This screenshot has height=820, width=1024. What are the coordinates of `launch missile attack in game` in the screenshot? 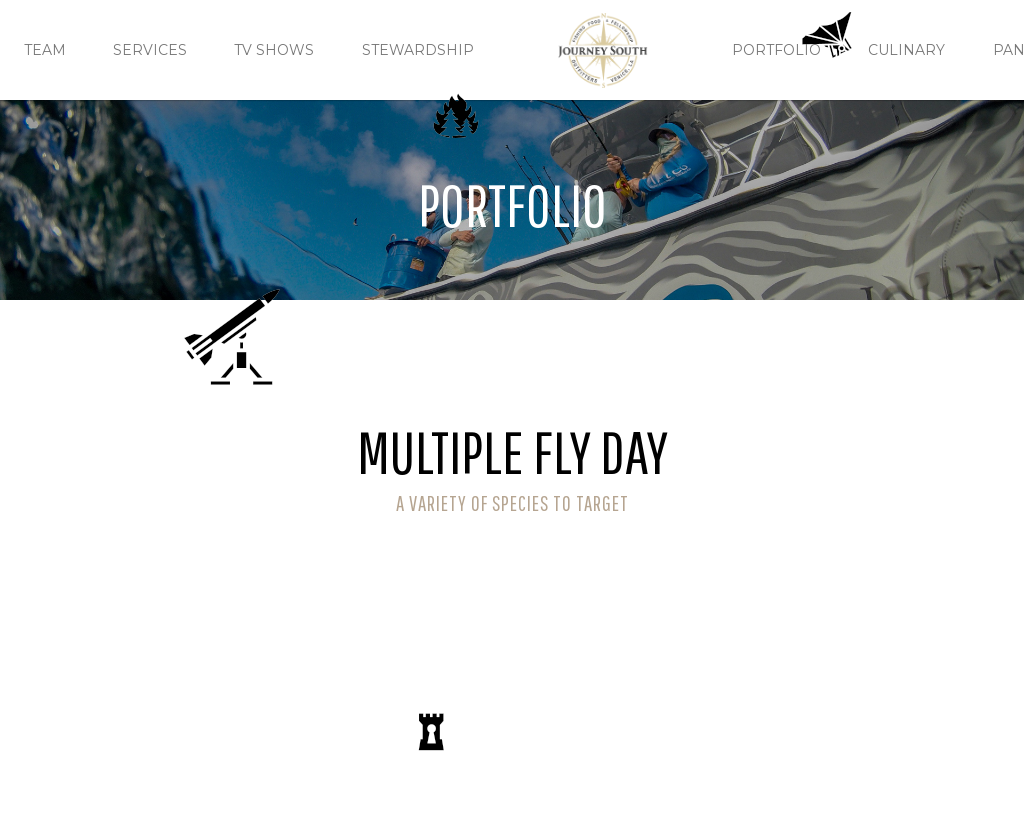 It's located at (232, 337).